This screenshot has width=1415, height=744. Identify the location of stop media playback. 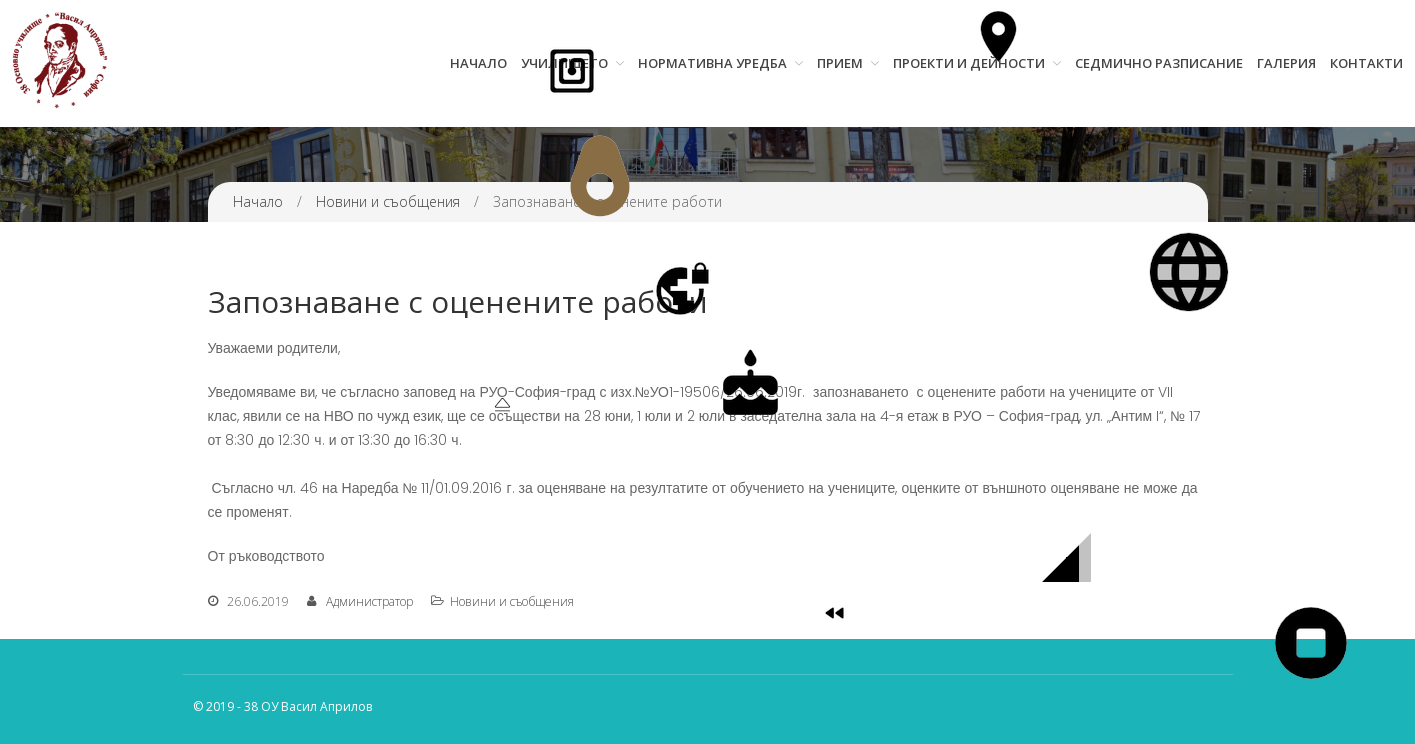
(1311, 643).